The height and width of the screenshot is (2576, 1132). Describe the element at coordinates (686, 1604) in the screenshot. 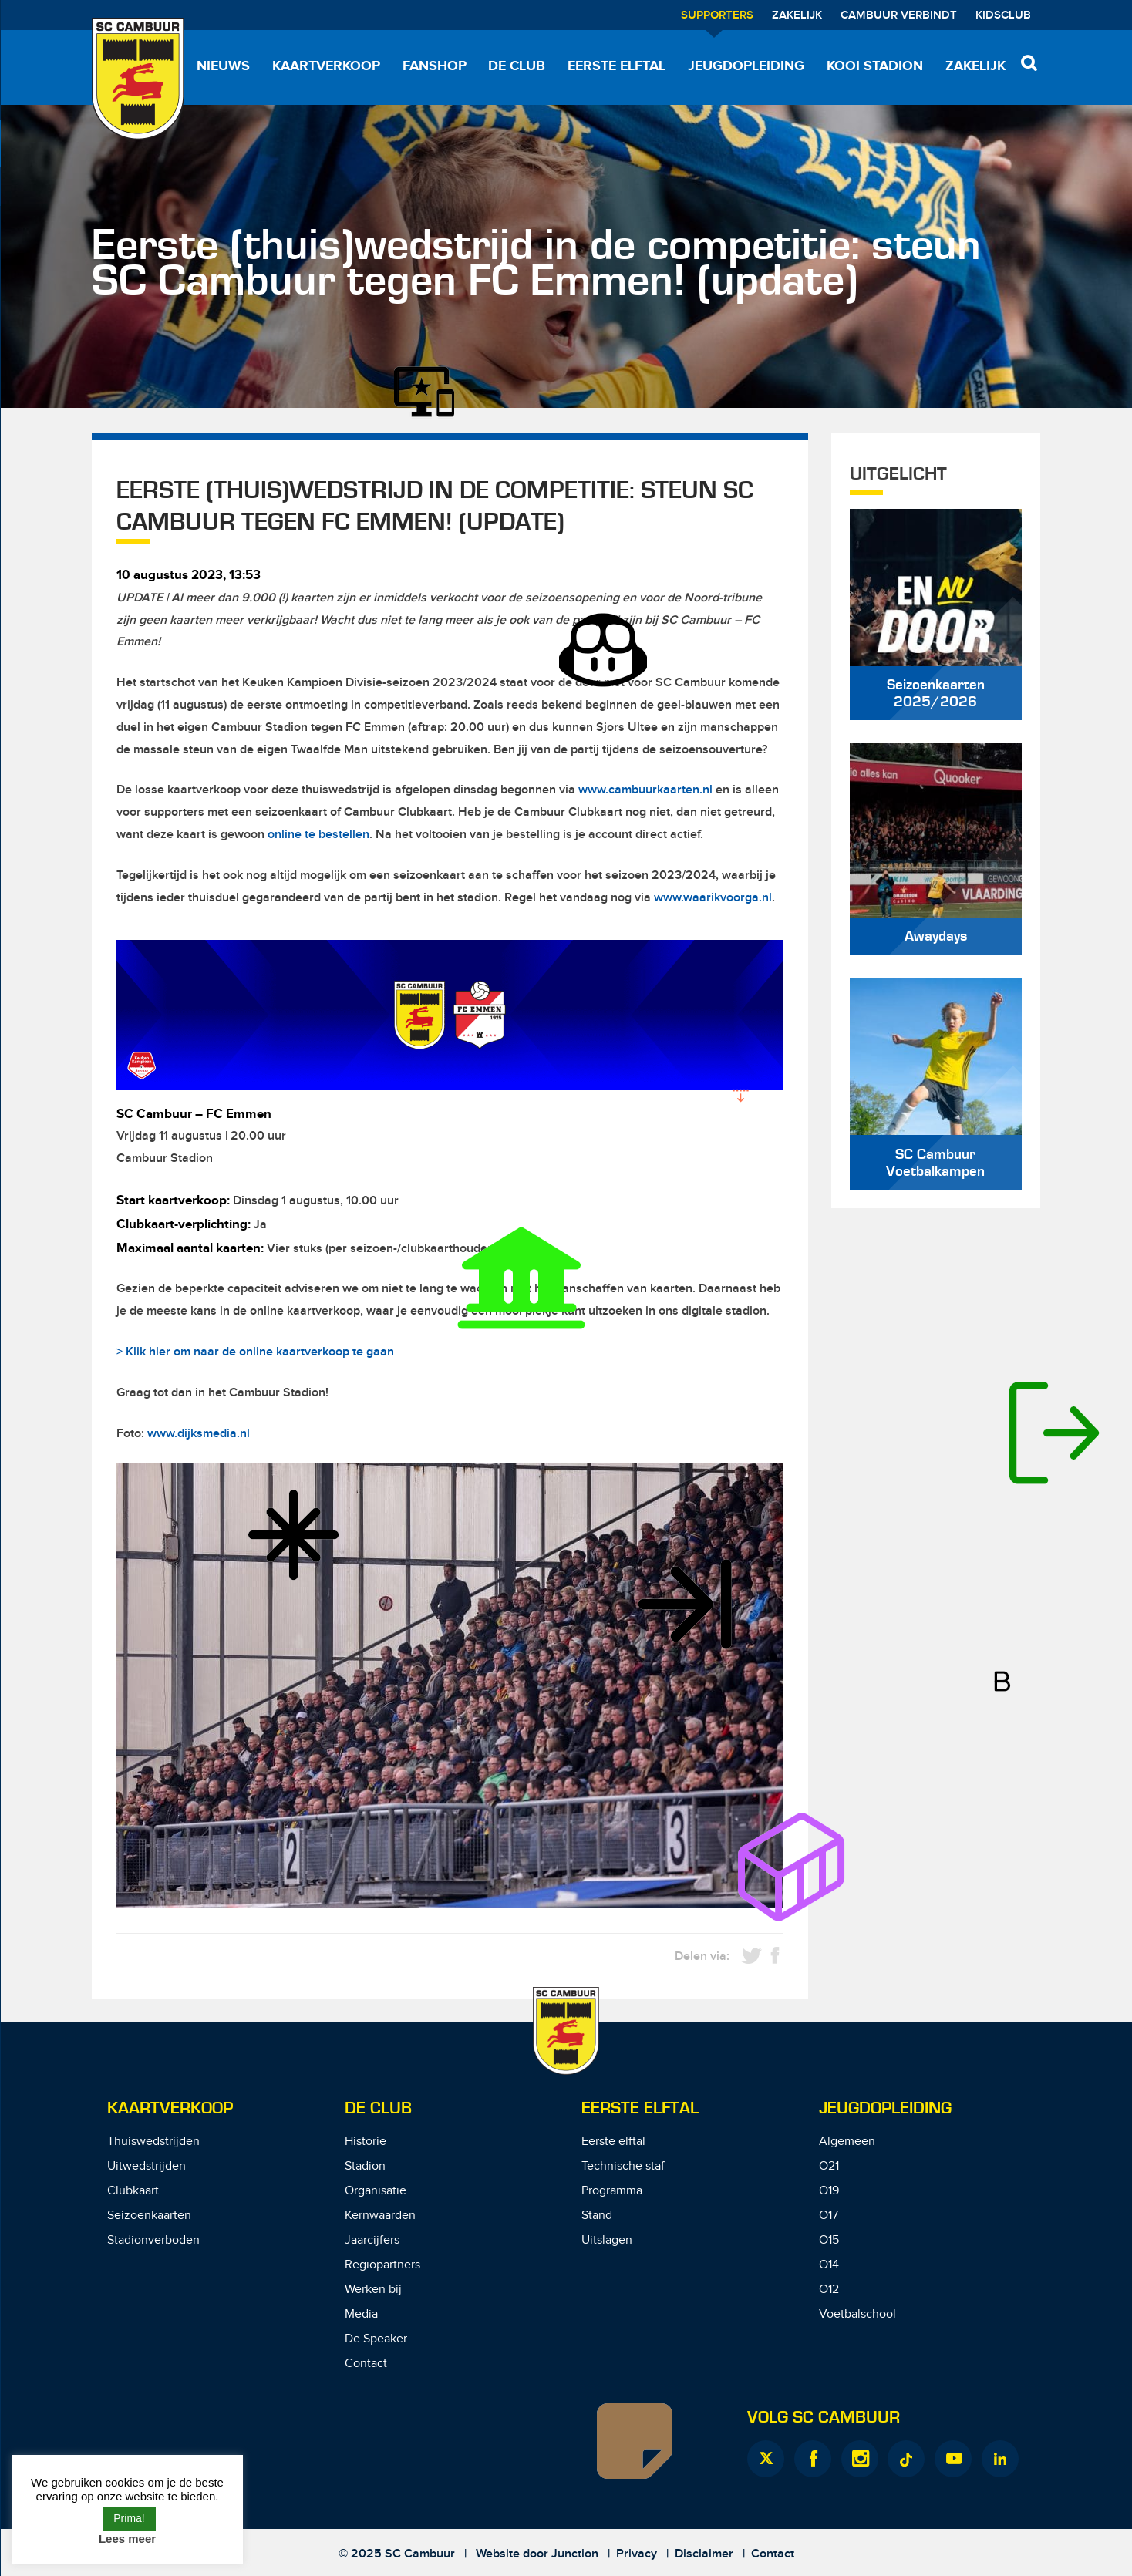

I see `navigate to the next item or page` at that location.